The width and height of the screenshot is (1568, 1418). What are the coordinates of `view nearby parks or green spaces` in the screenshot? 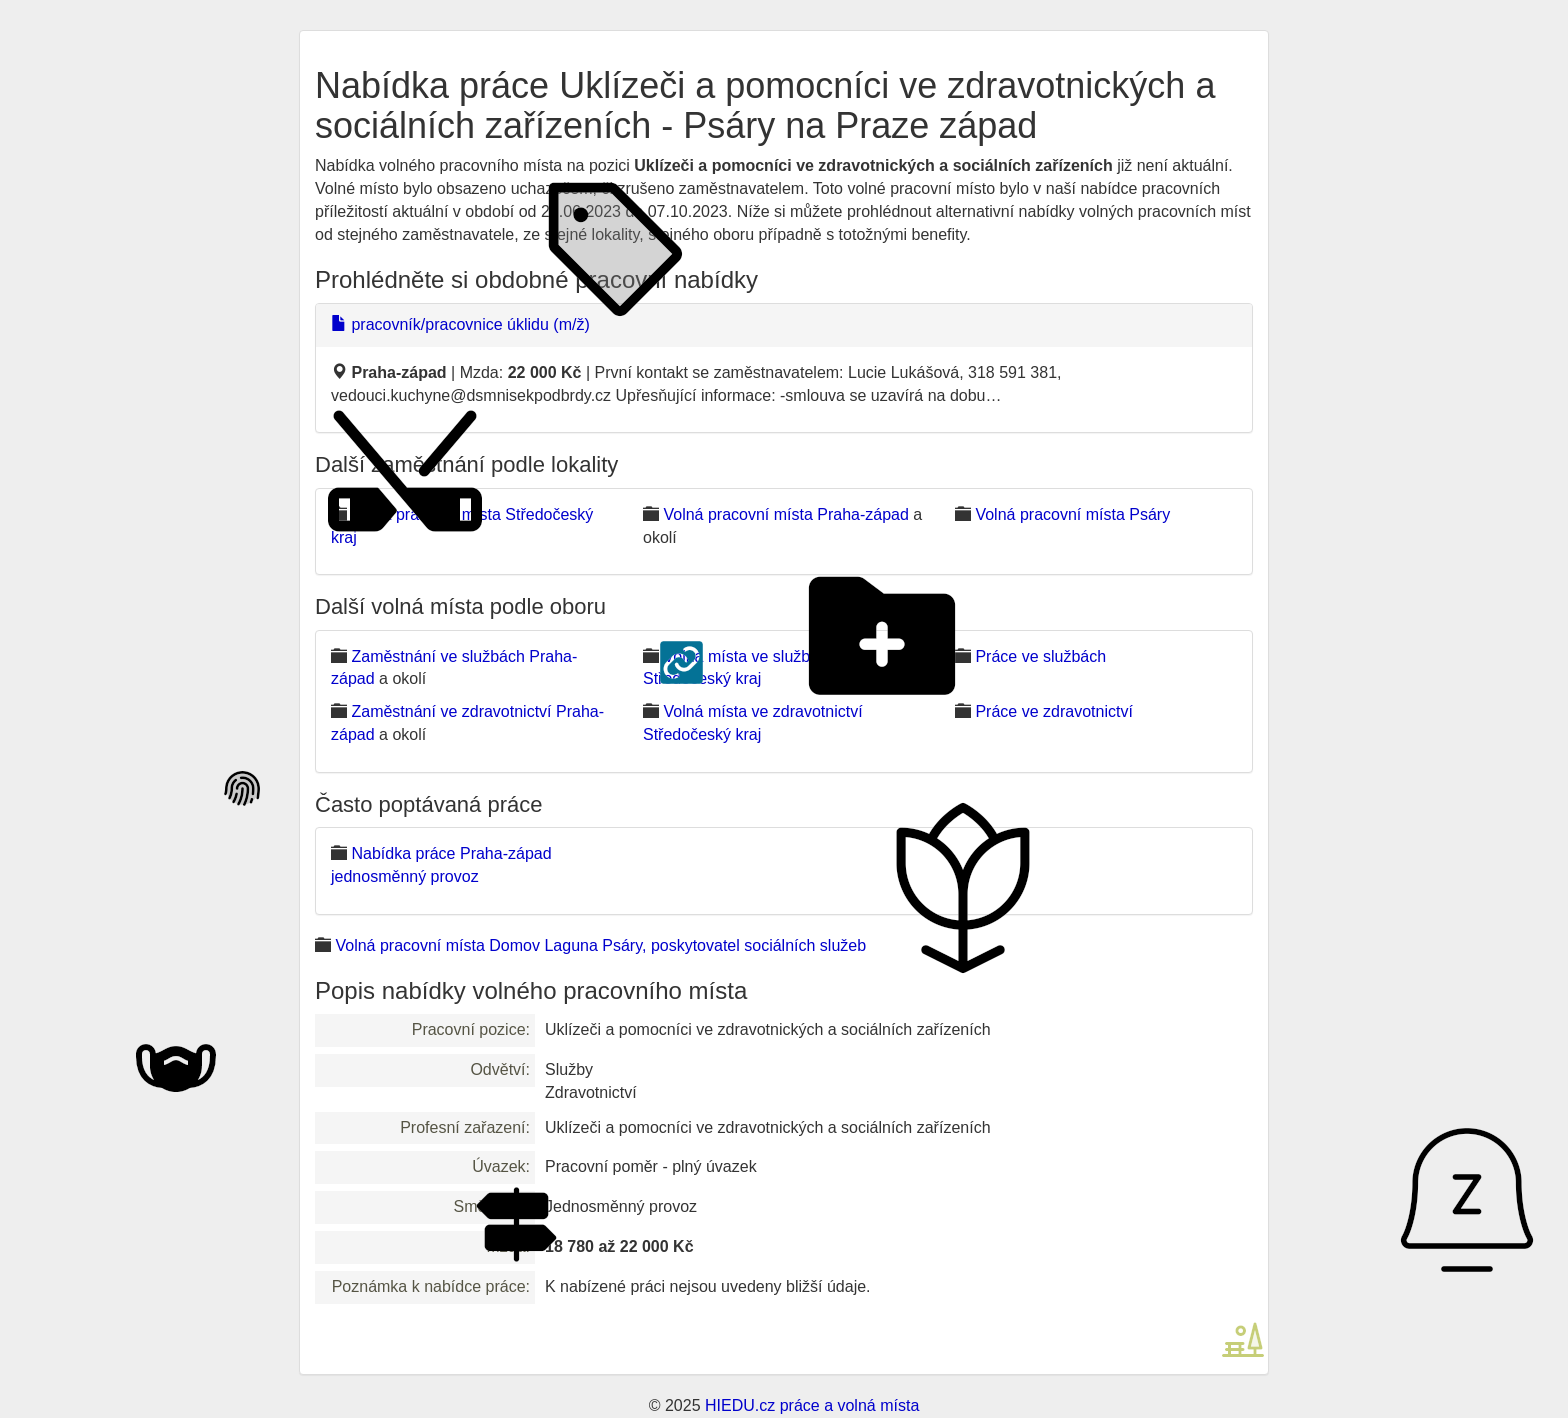 It's located at (1243, 1342).